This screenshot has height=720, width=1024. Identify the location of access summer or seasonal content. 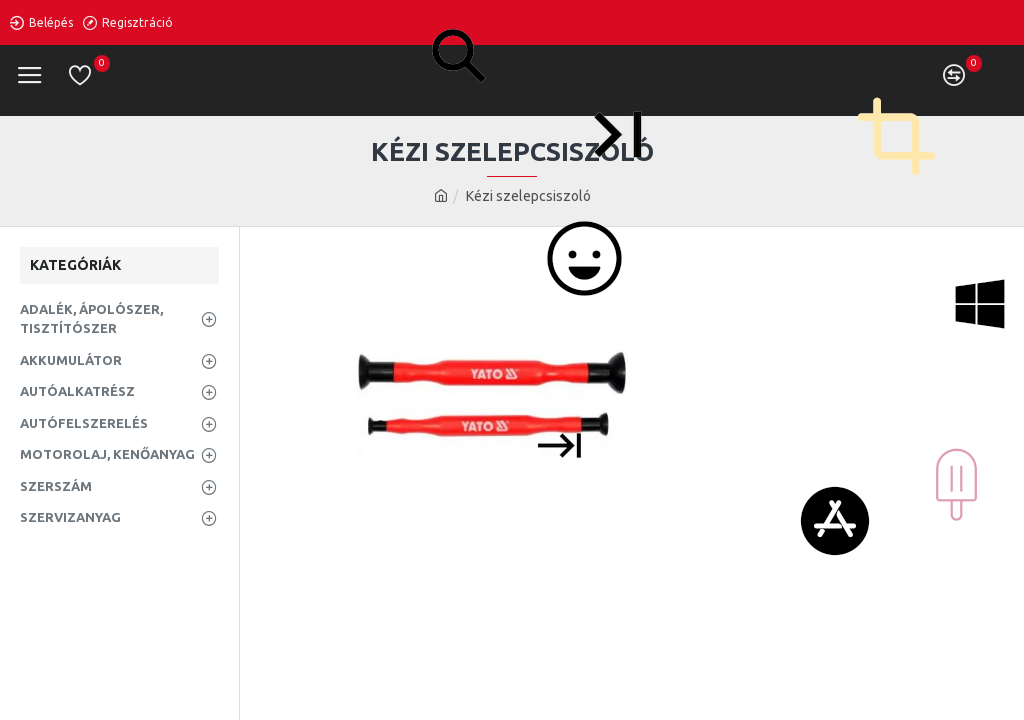
(956, 483).